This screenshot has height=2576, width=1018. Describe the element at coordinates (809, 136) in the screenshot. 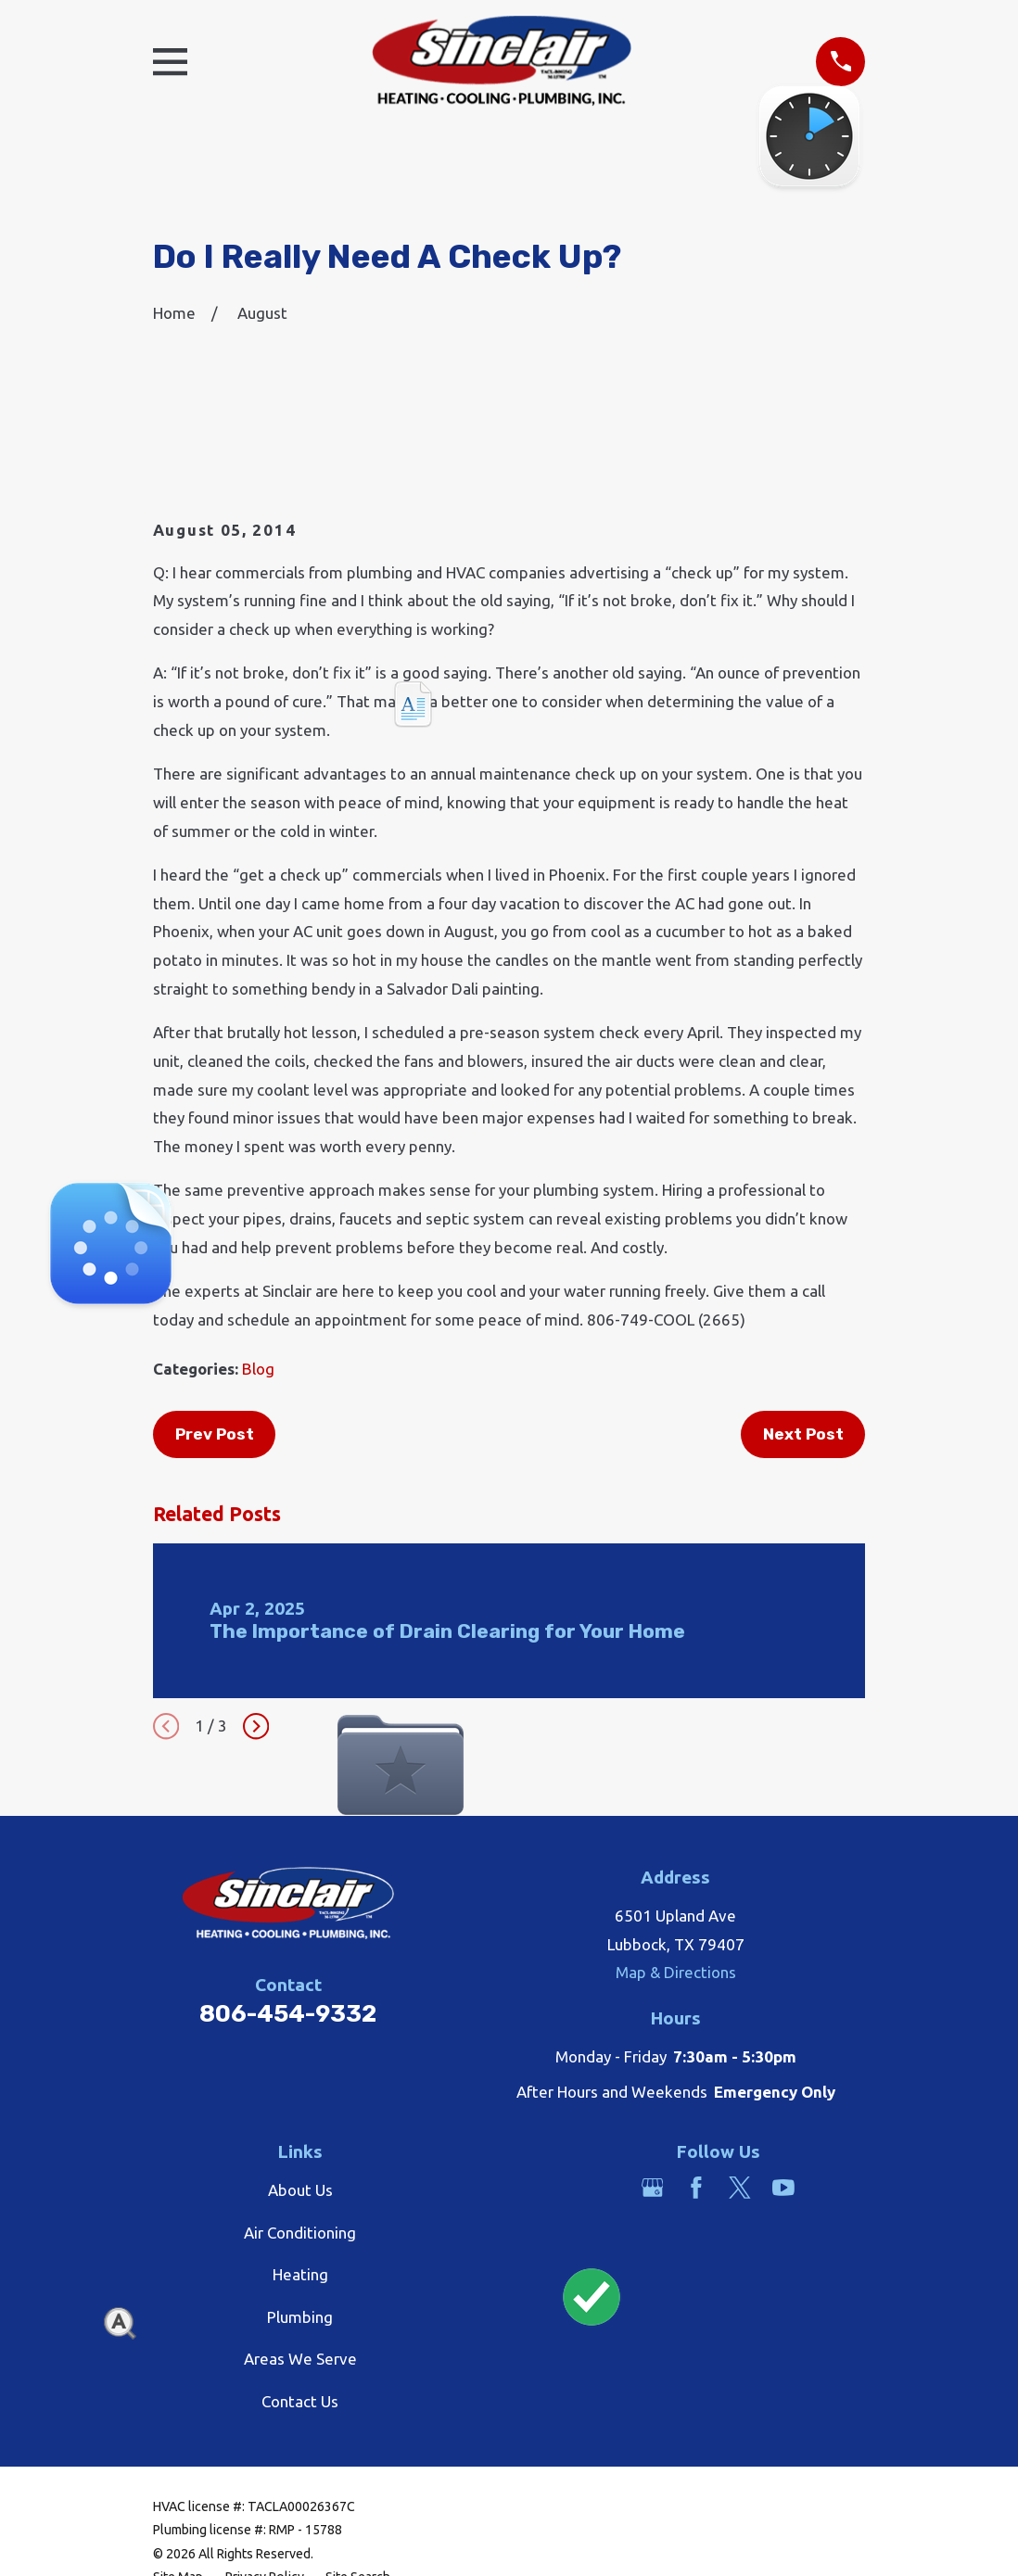

I see `open safe eyes app for screen break reminders` at that location.